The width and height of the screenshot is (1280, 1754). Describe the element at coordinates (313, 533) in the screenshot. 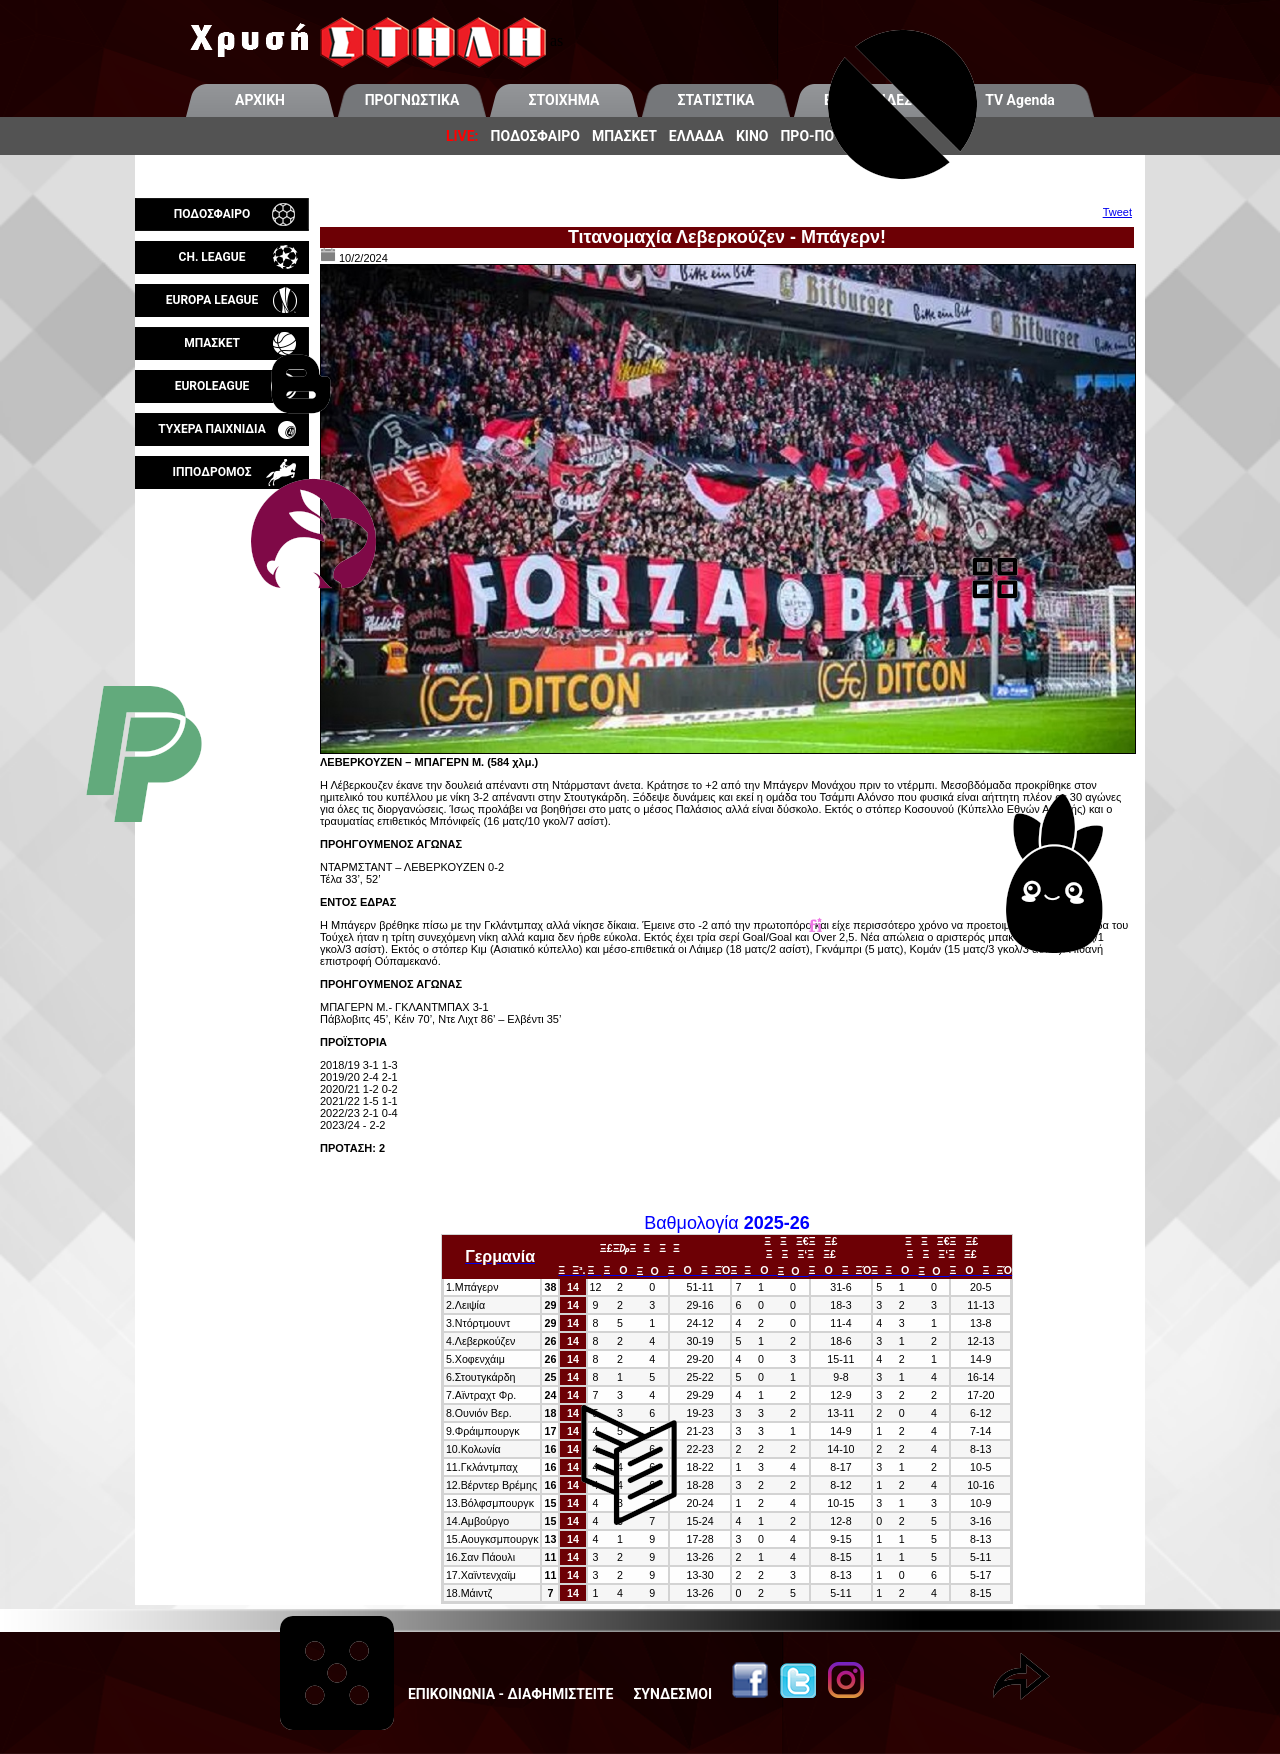

I see `coderabbit logo - ai-powered code review platform` at that location.